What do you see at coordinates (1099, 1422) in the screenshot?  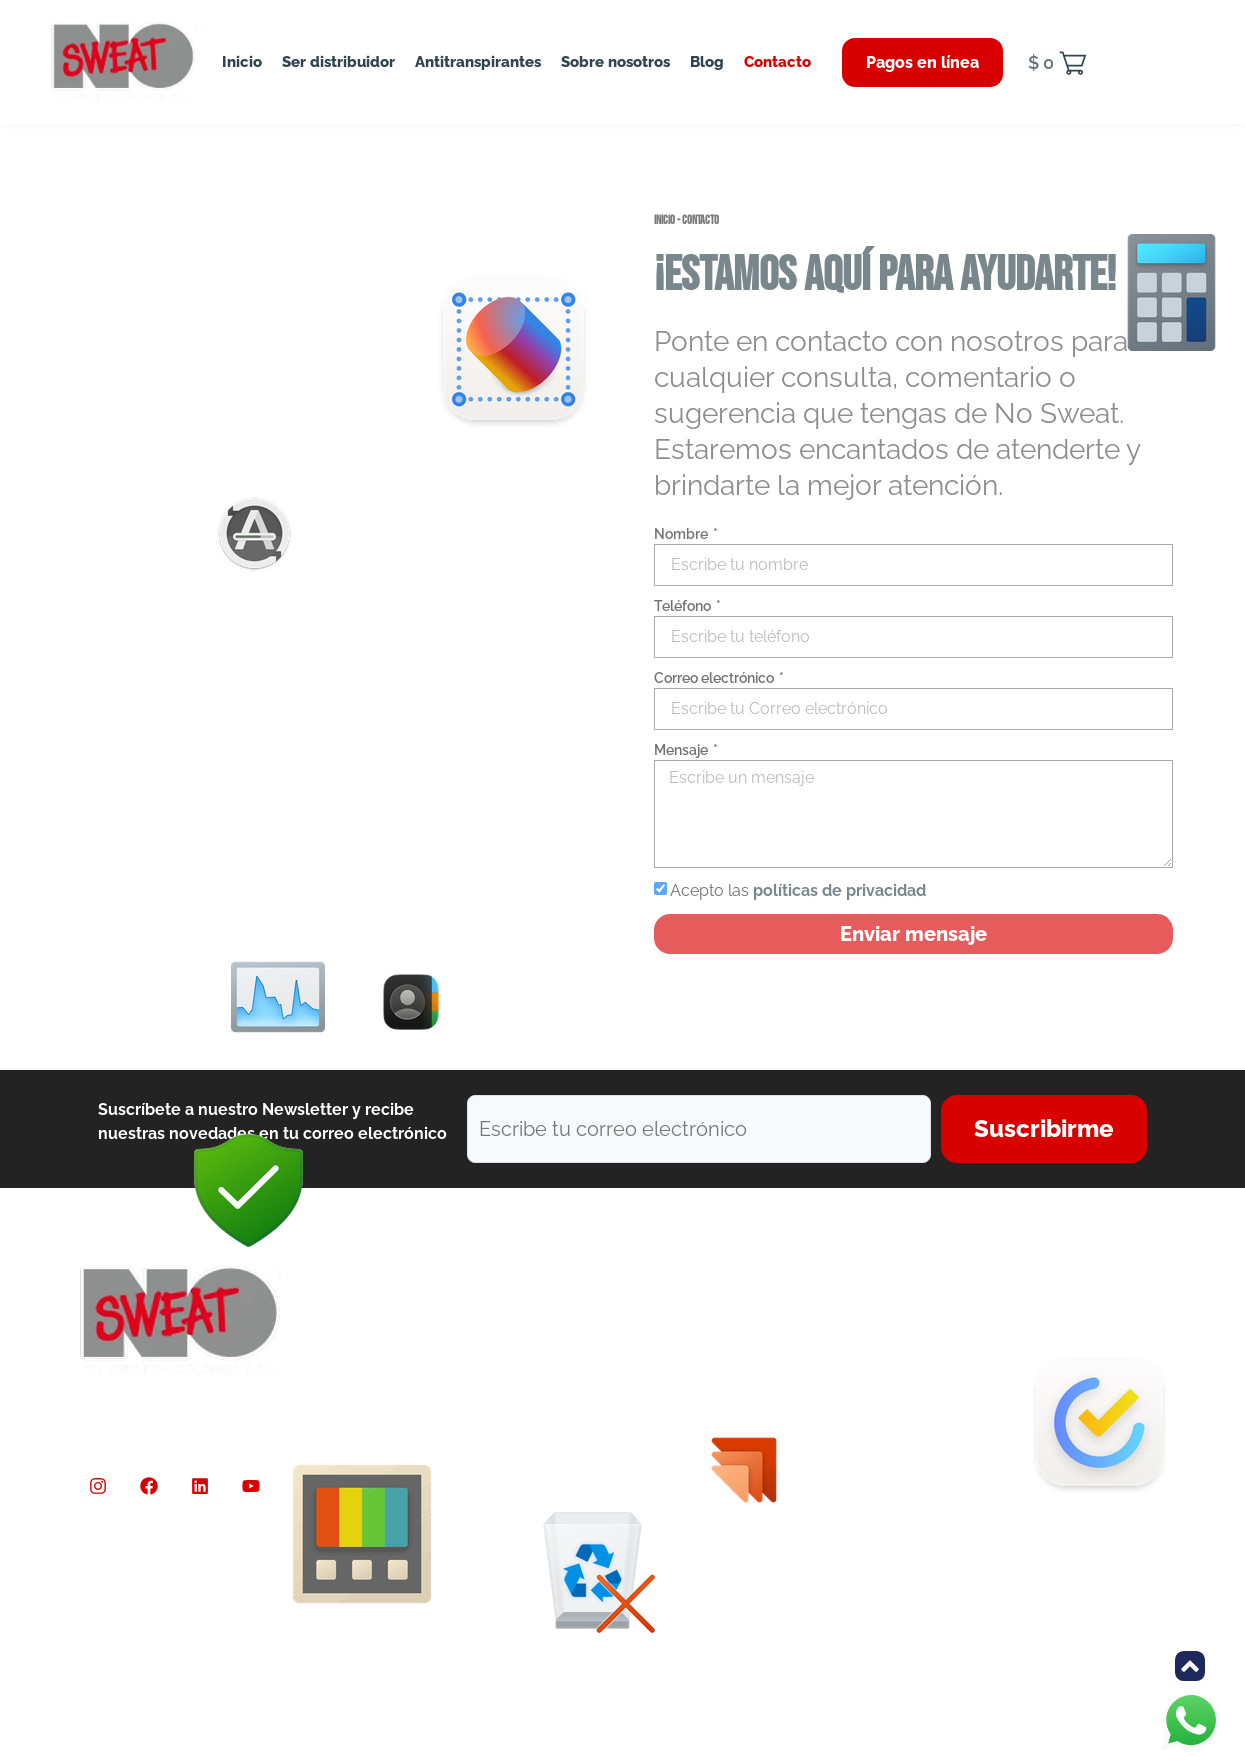 I see `open ticktick task manager app` at bounding box center [1099, 1422].